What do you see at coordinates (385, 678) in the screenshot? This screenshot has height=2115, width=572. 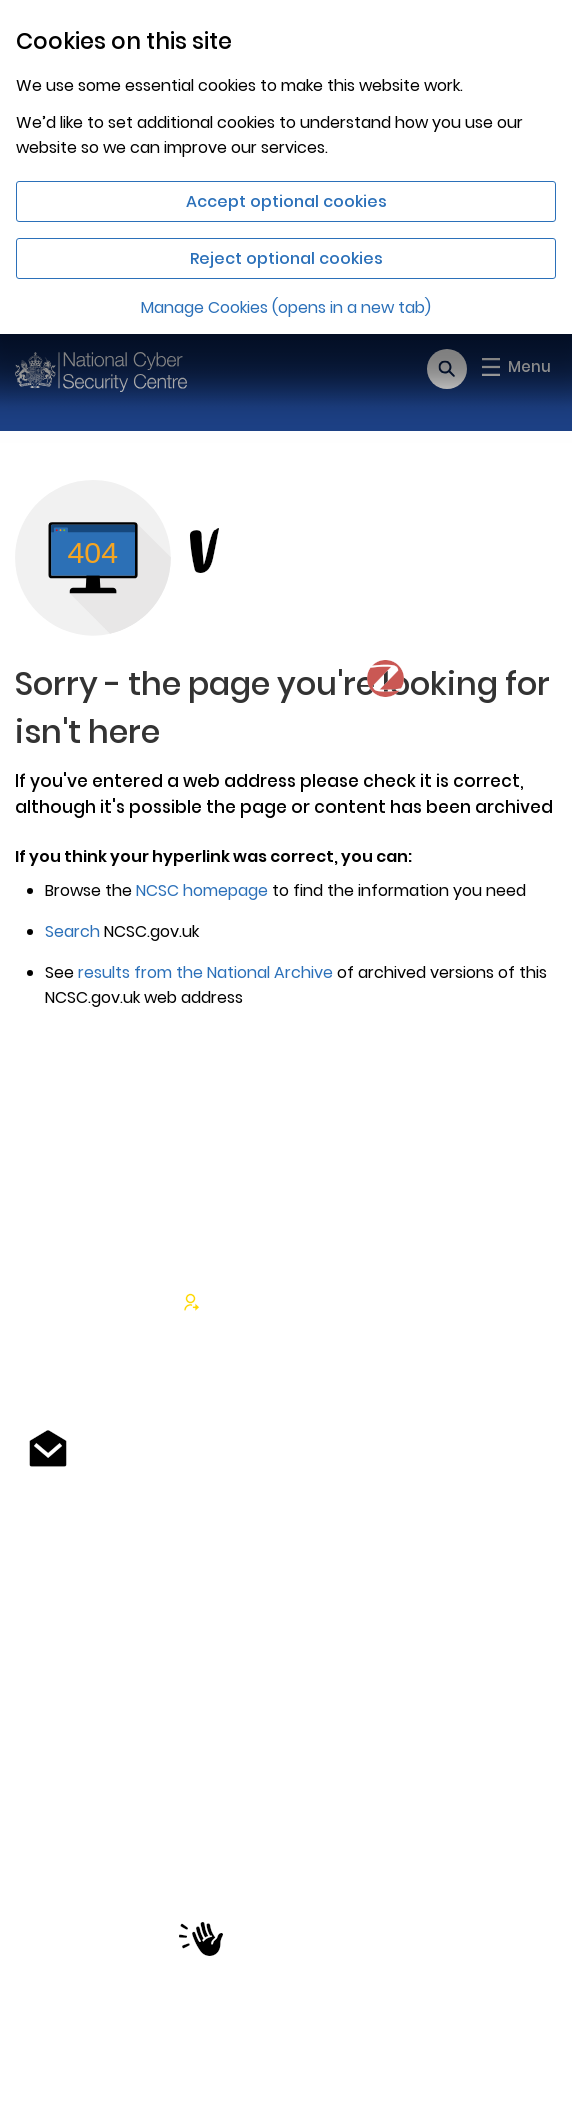 I see `zigbee smart home protocol logo` at bounding box center [385, 678].